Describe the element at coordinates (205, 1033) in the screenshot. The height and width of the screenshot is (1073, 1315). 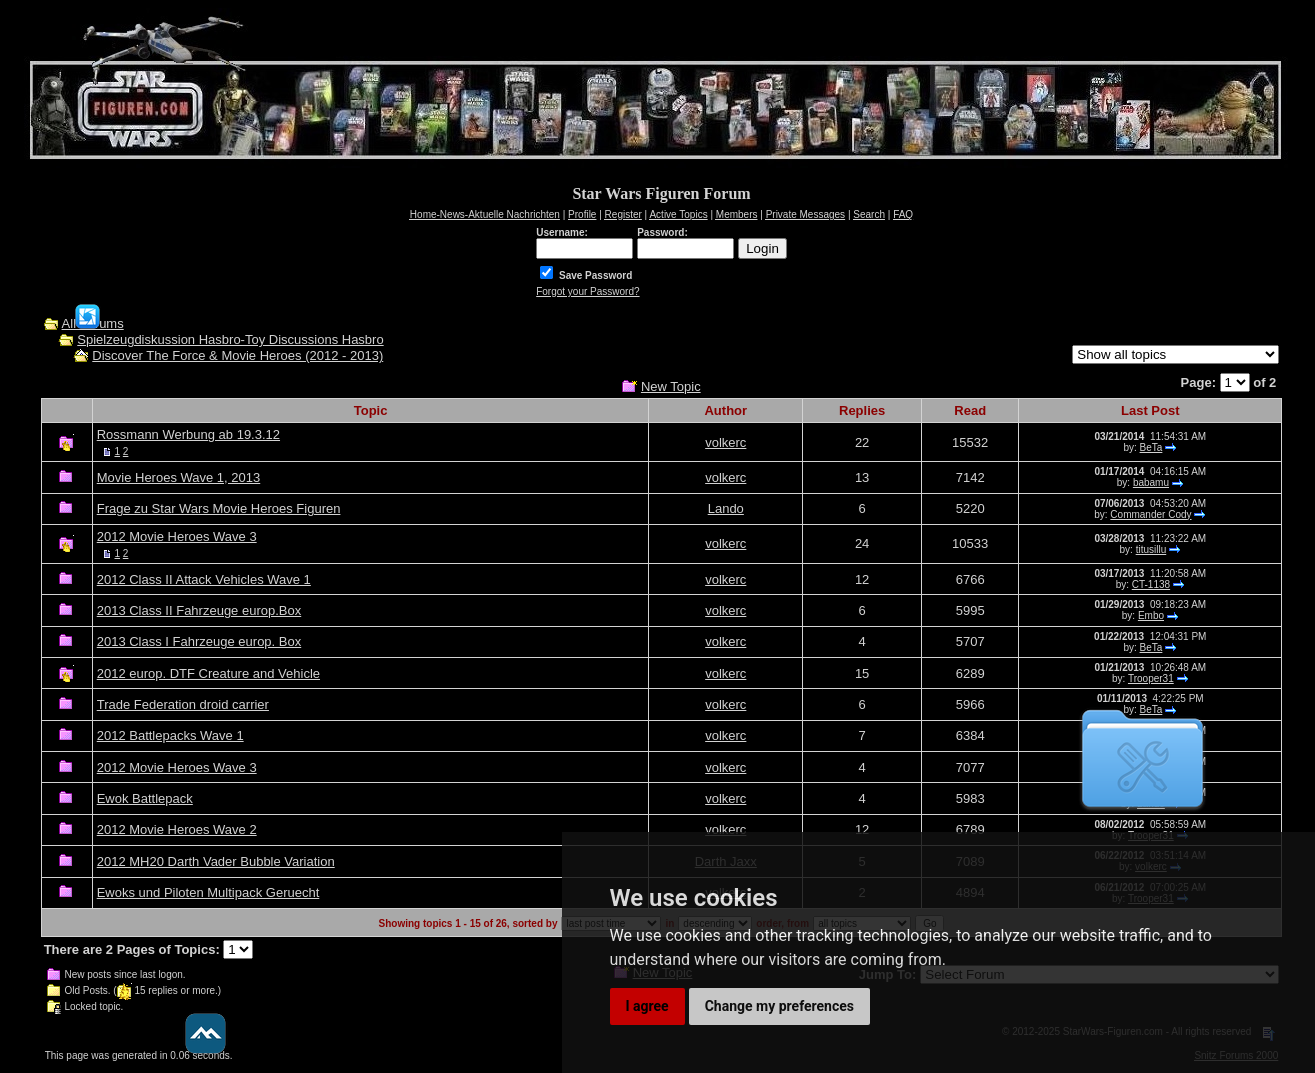
I see `open alpine linux application` at that location.